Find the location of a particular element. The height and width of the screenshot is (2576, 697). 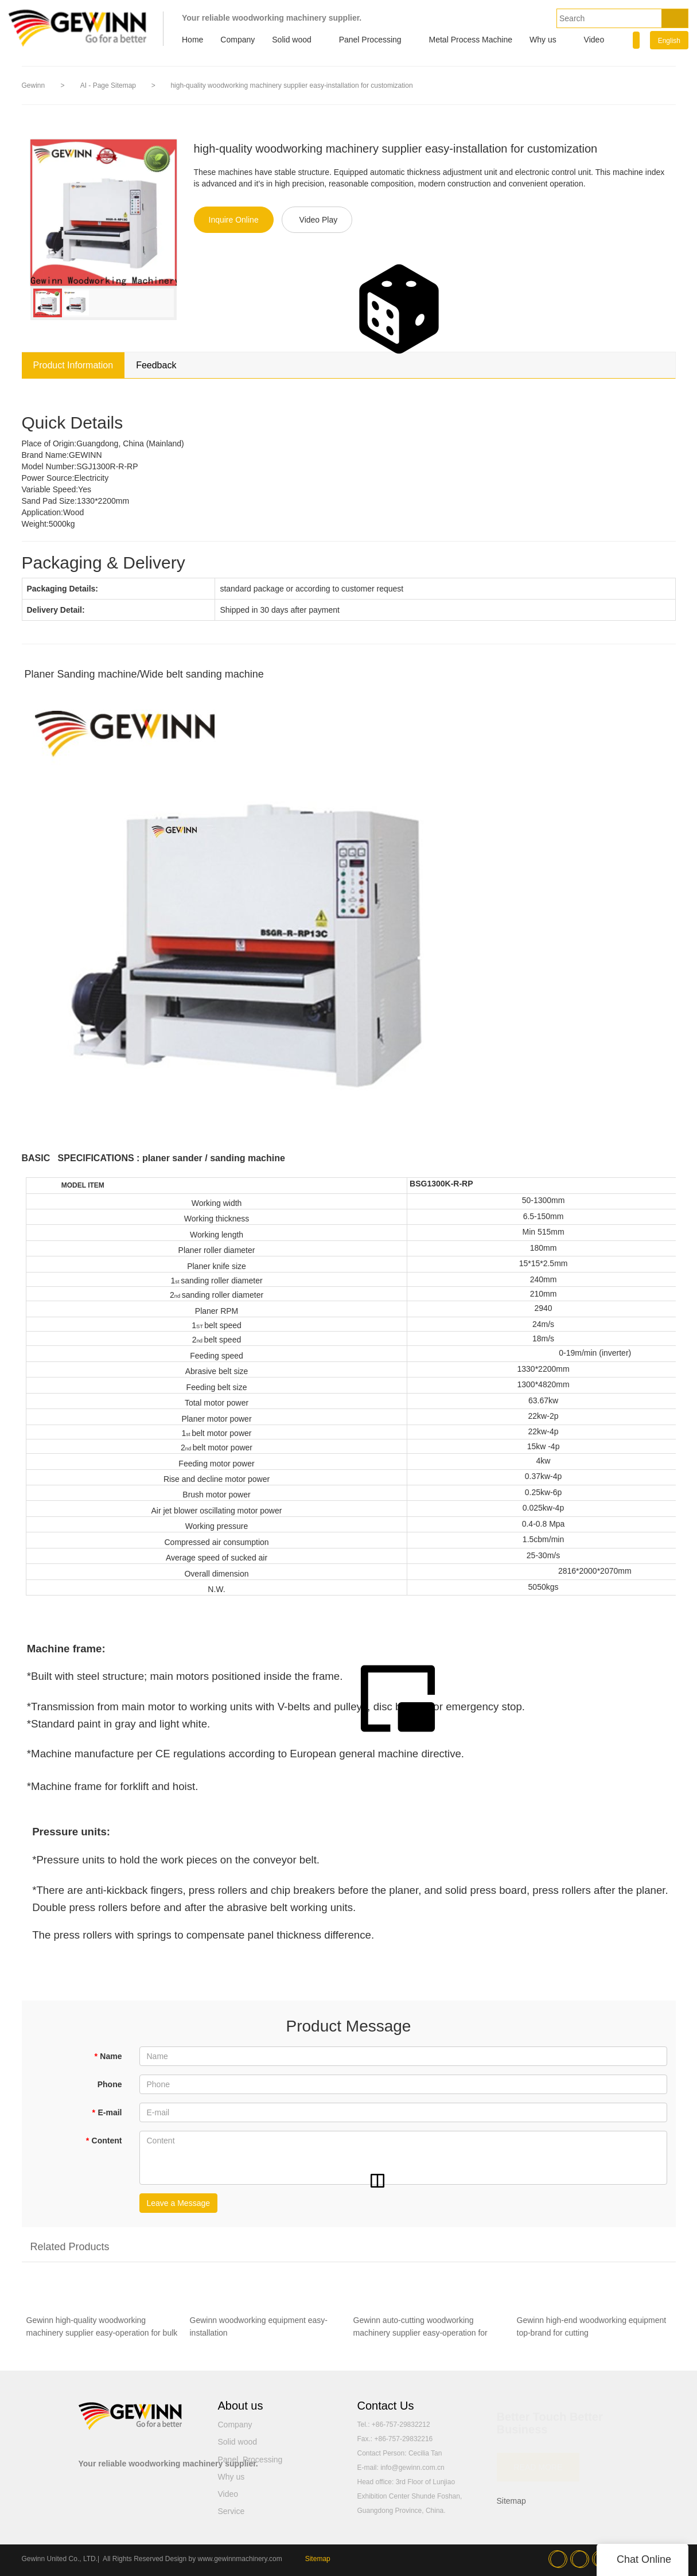

randomize or shuffle content is located at coordinates (399, 309).